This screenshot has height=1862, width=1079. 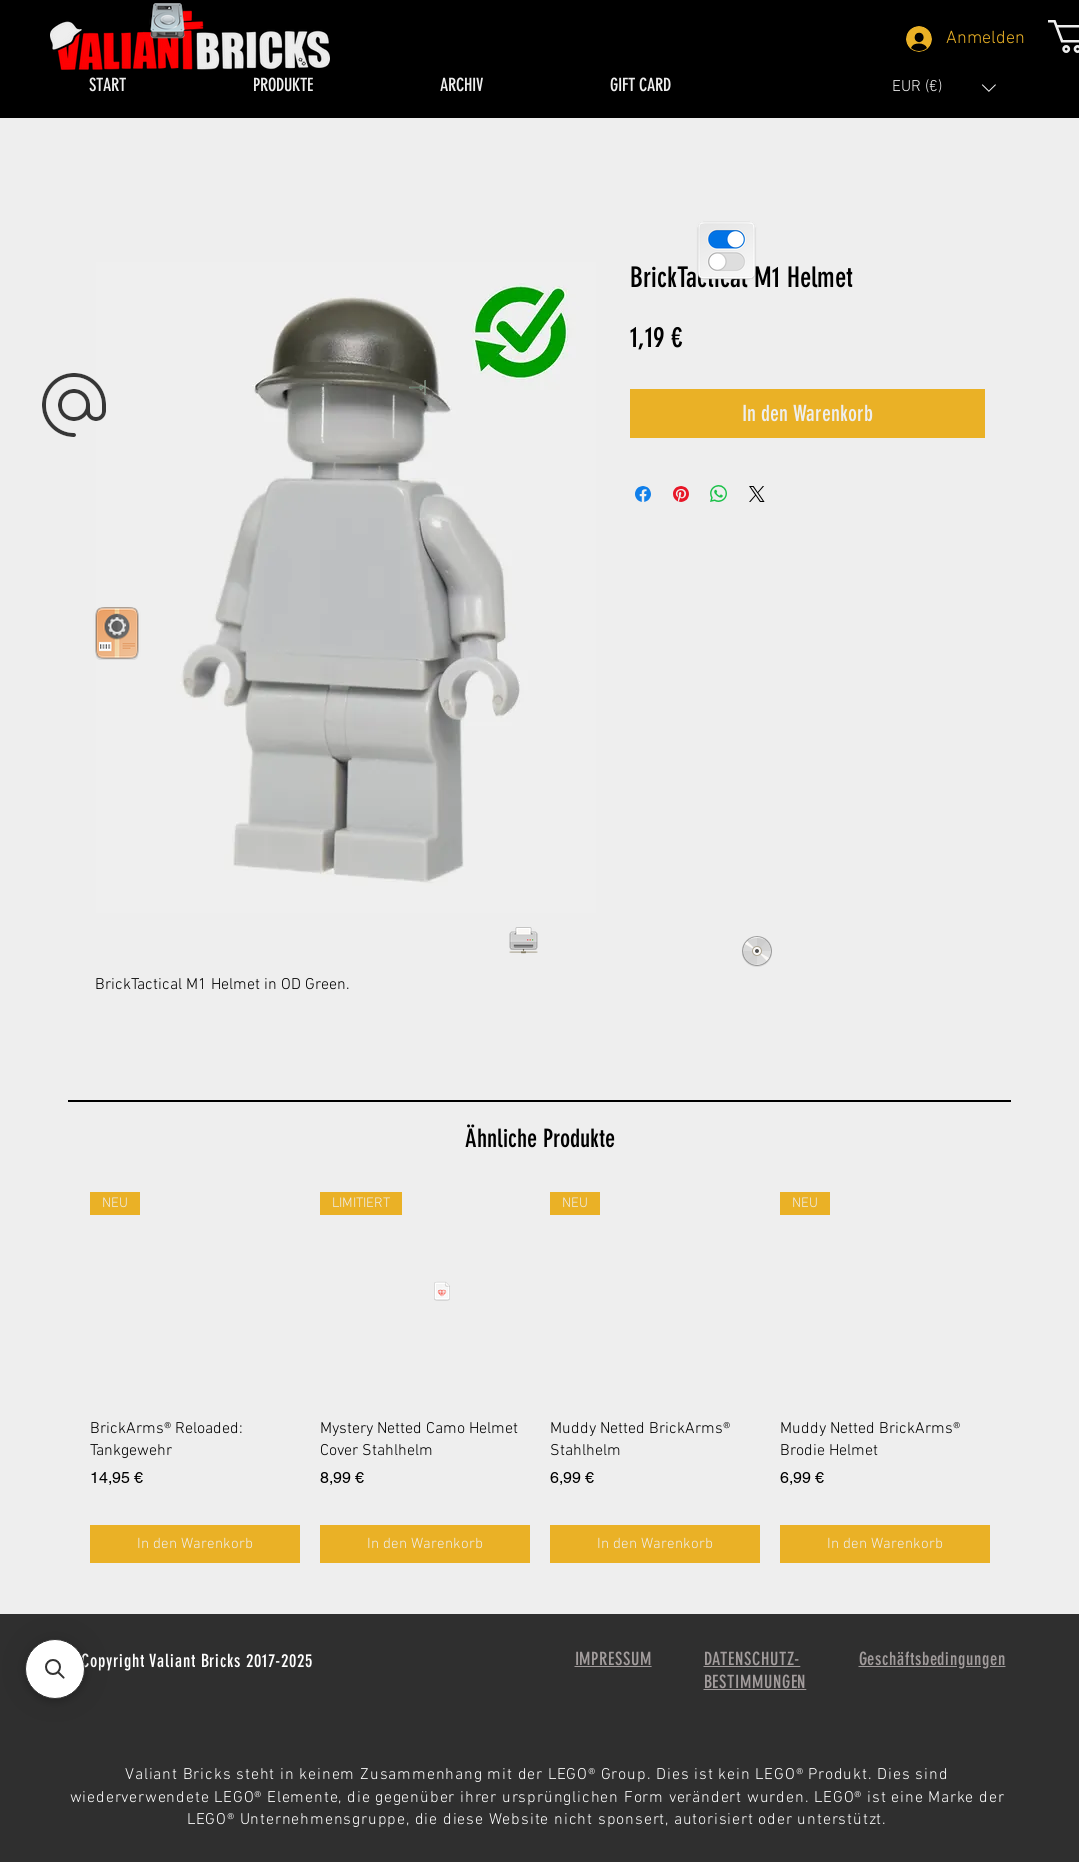 I want to click on jump to the last item in a list, so click(x=417, y=387).